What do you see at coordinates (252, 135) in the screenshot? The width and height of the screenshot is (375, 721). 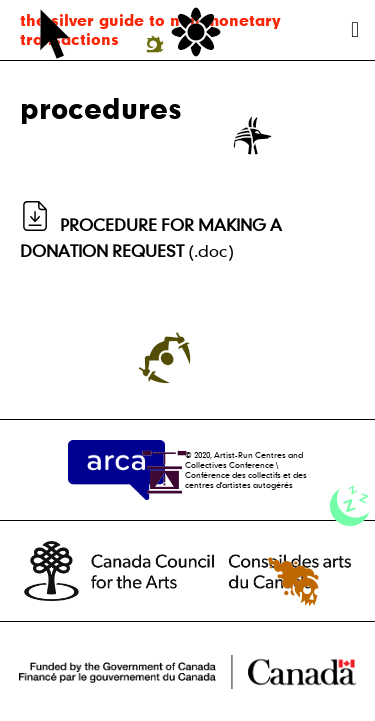 I see `select anubis character or deity` at bounding box center [252, 135].